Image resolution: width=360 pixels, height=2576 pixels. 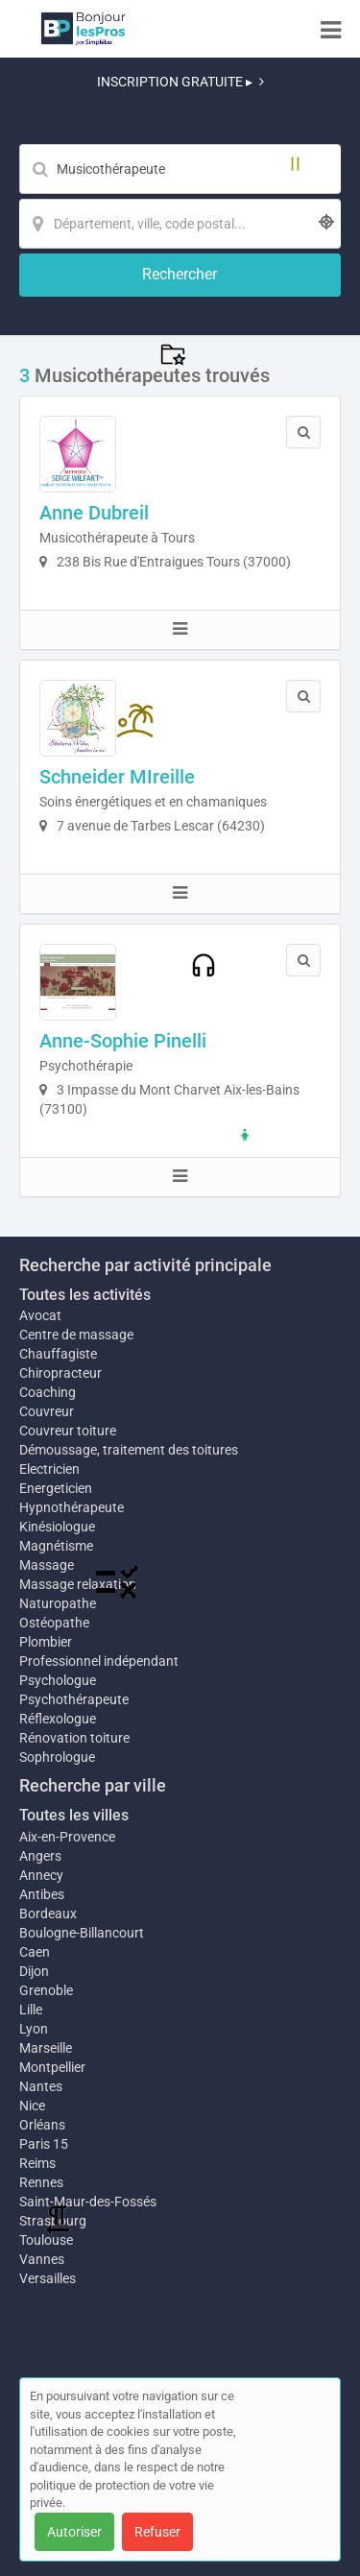 I want to click on pause media playback, so click(x=295, y=163).